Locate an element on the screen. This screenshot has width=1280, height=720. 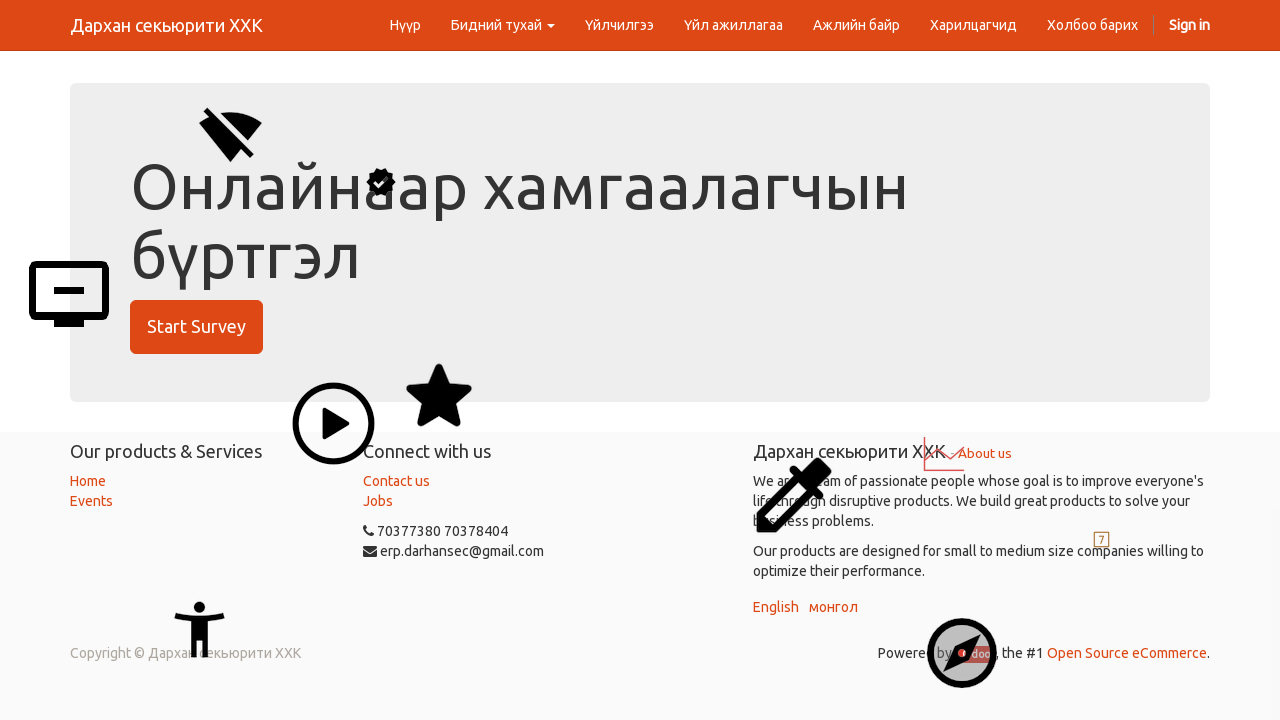
explore nearby places or content is located at coordinates (962, 653).